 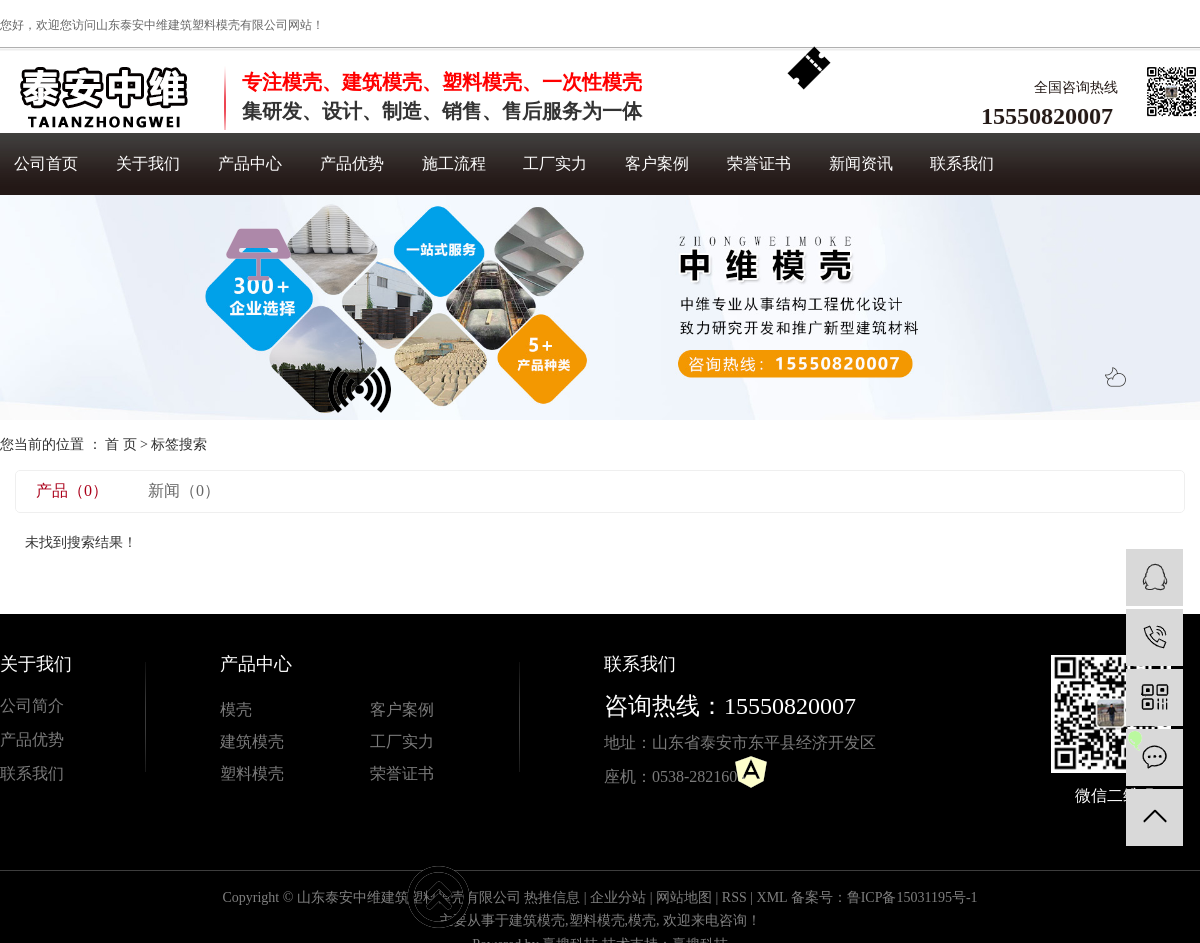 What do you see at coordinates (809, 68) in the screenshot?
I see `view your tickets or passes` at bounding box center [809, 68].